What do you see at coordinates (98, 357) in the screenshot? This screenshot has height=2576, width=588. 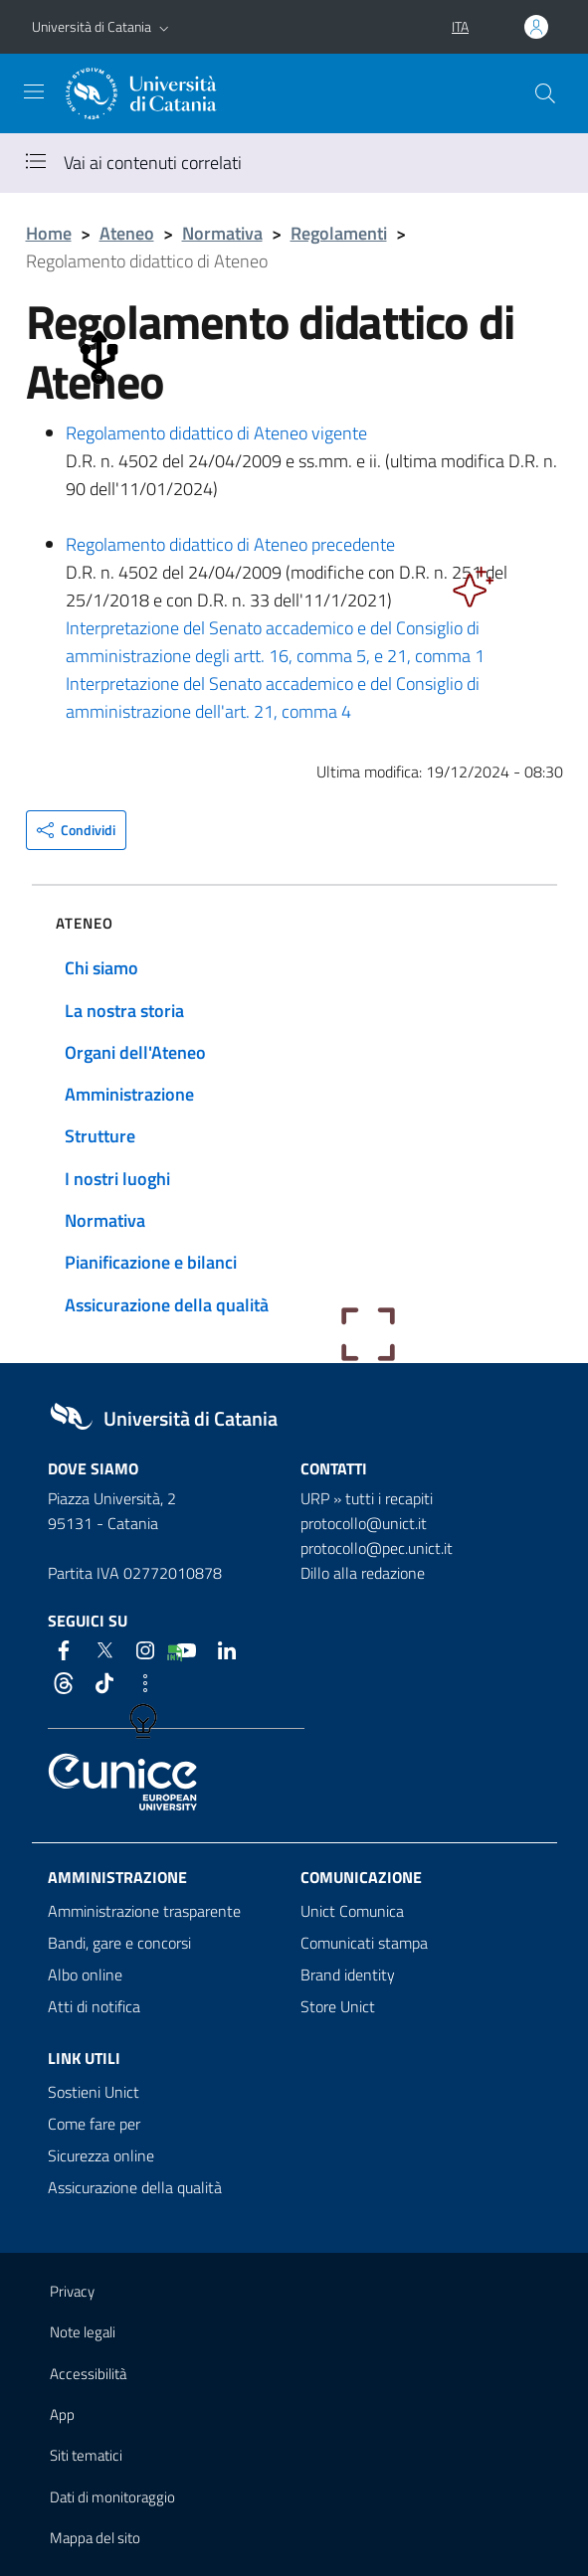 I see `connect a USB device` at bounding box center [98, 357].